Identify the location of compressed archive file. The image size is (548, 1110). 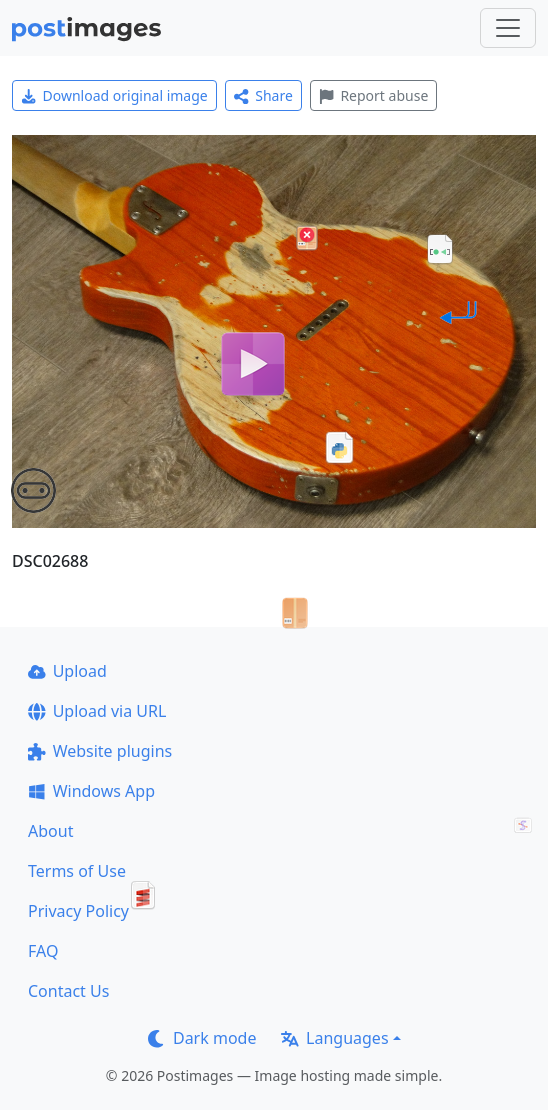
(295, 613).